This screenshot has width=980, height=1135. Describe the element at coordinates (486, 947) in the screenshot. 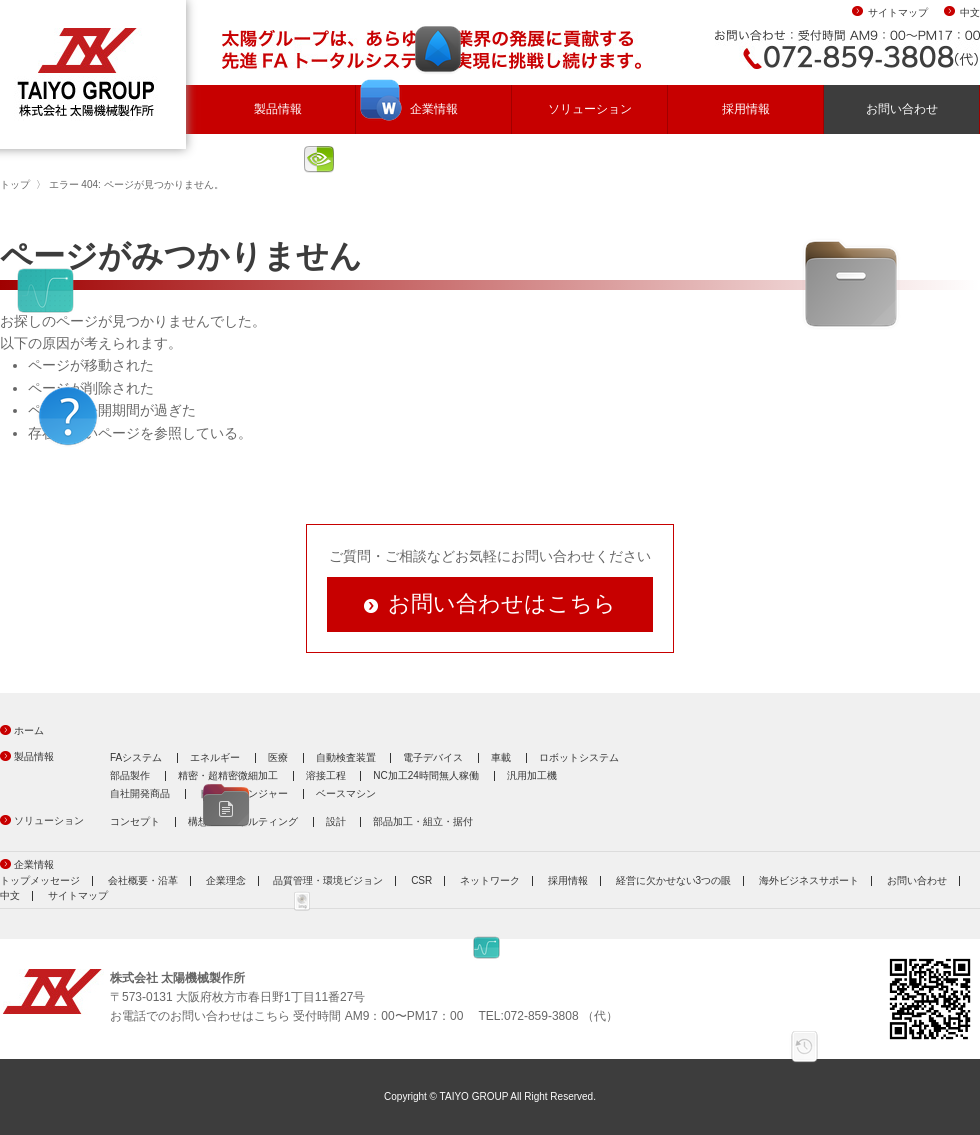

I see `open system resource monitor` at that location.